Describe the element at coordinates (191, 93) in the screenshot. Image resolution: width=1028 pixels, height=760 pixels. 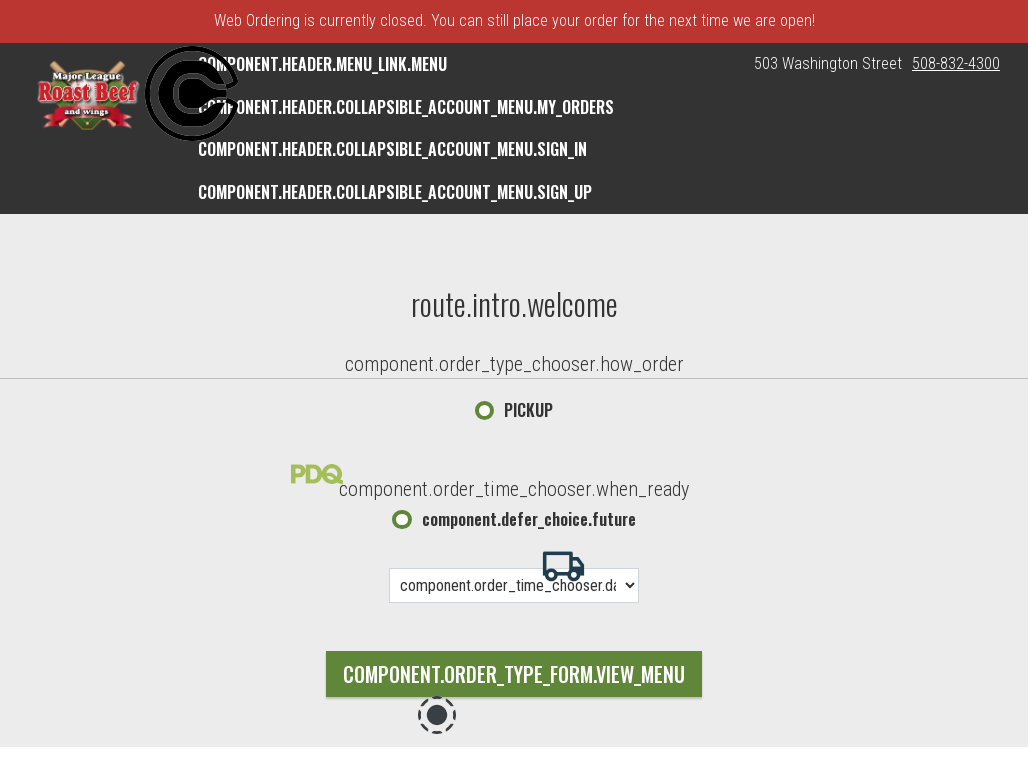
I see `open Calendly scheduling app` at that location.